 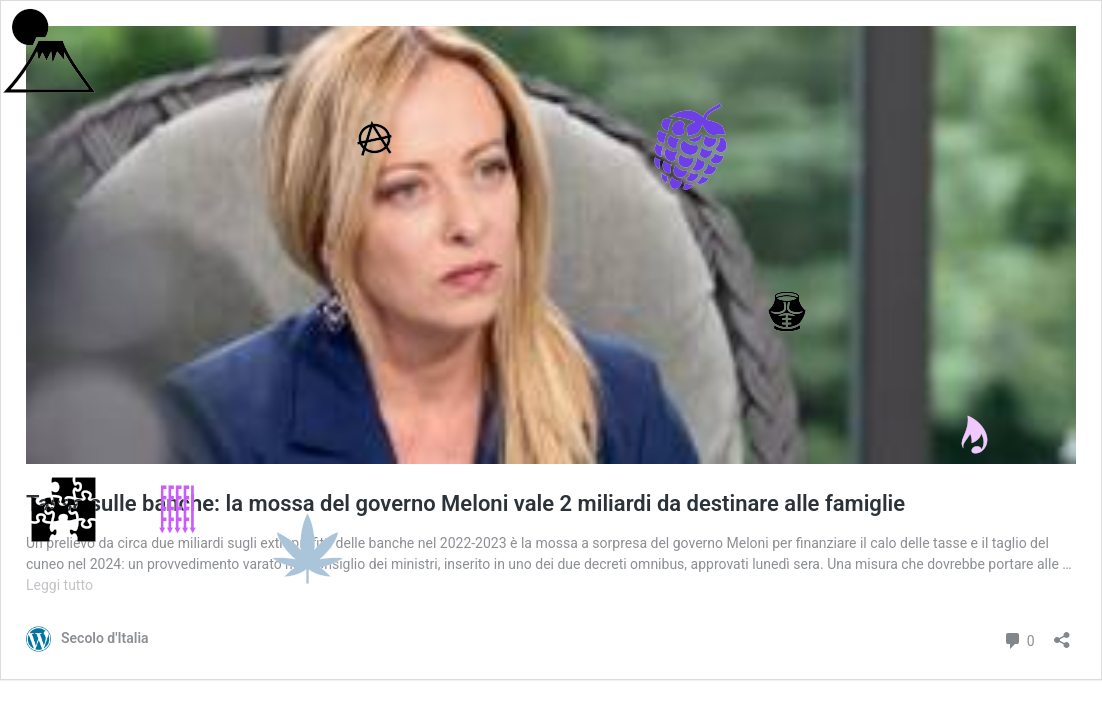 What do you see at coordinates (786, 311) in the screenshot?
I see `equip leather armor to your character` at bounding box center [786, 311].